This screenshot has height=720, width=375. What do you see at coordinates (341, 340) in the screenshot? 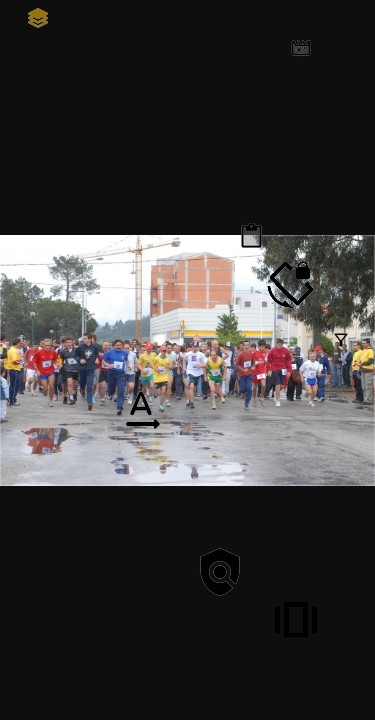
I see `filter or sort content` at bounding box center [341, 340].